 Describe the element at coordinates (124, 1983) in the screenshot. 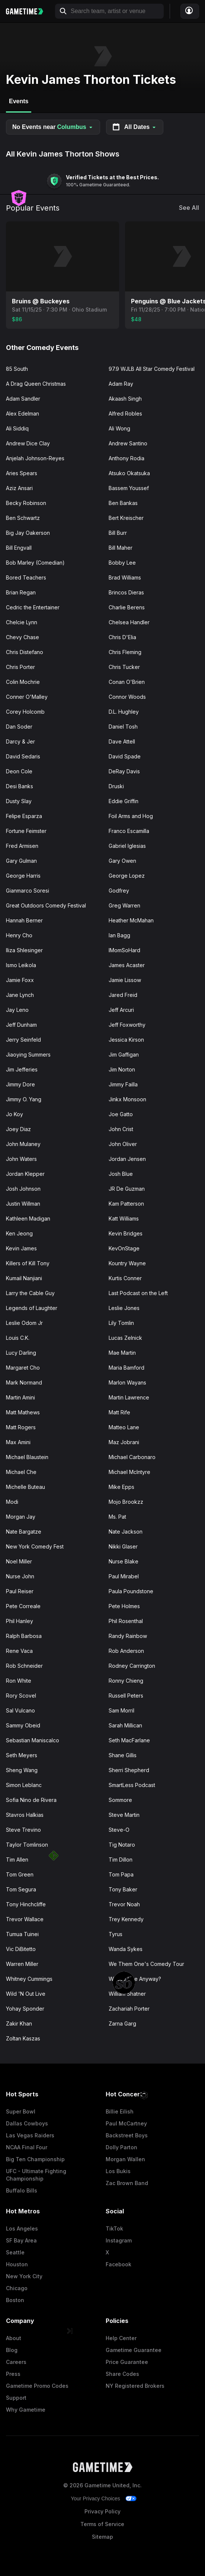

I see `visit Society6 website or app` at that location.